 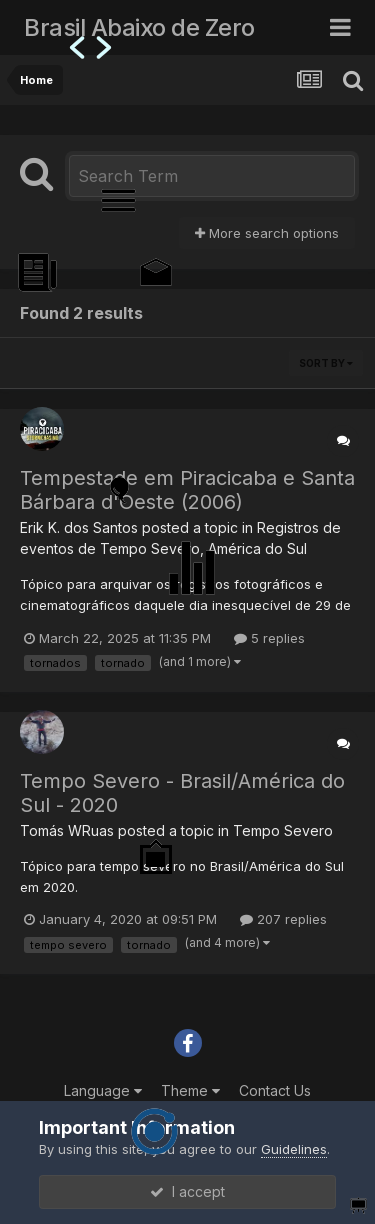 What do you see at coordinates (119, 490) in the screenshot?
I see `indicates a celebration or birthday event` at bounding box center [119, 490].